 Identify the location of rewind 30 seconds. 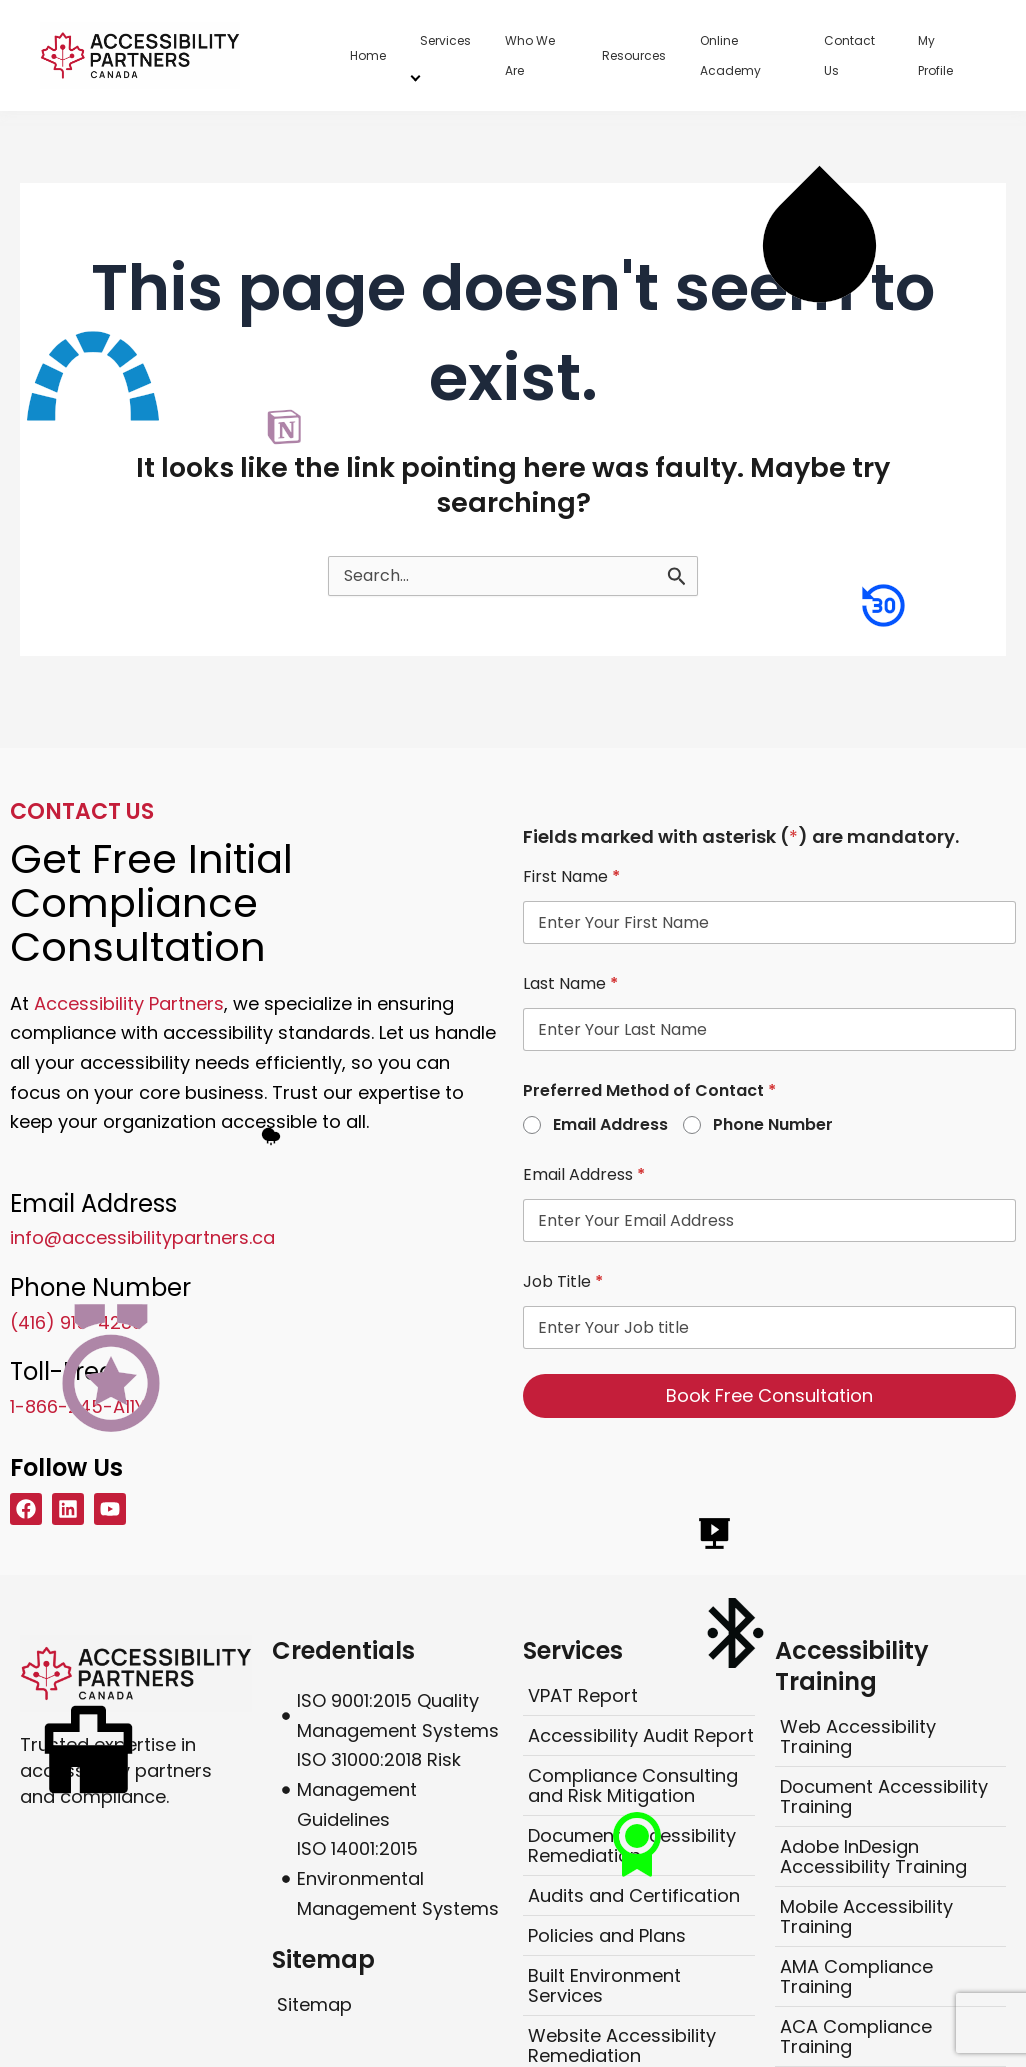
(883, 605).